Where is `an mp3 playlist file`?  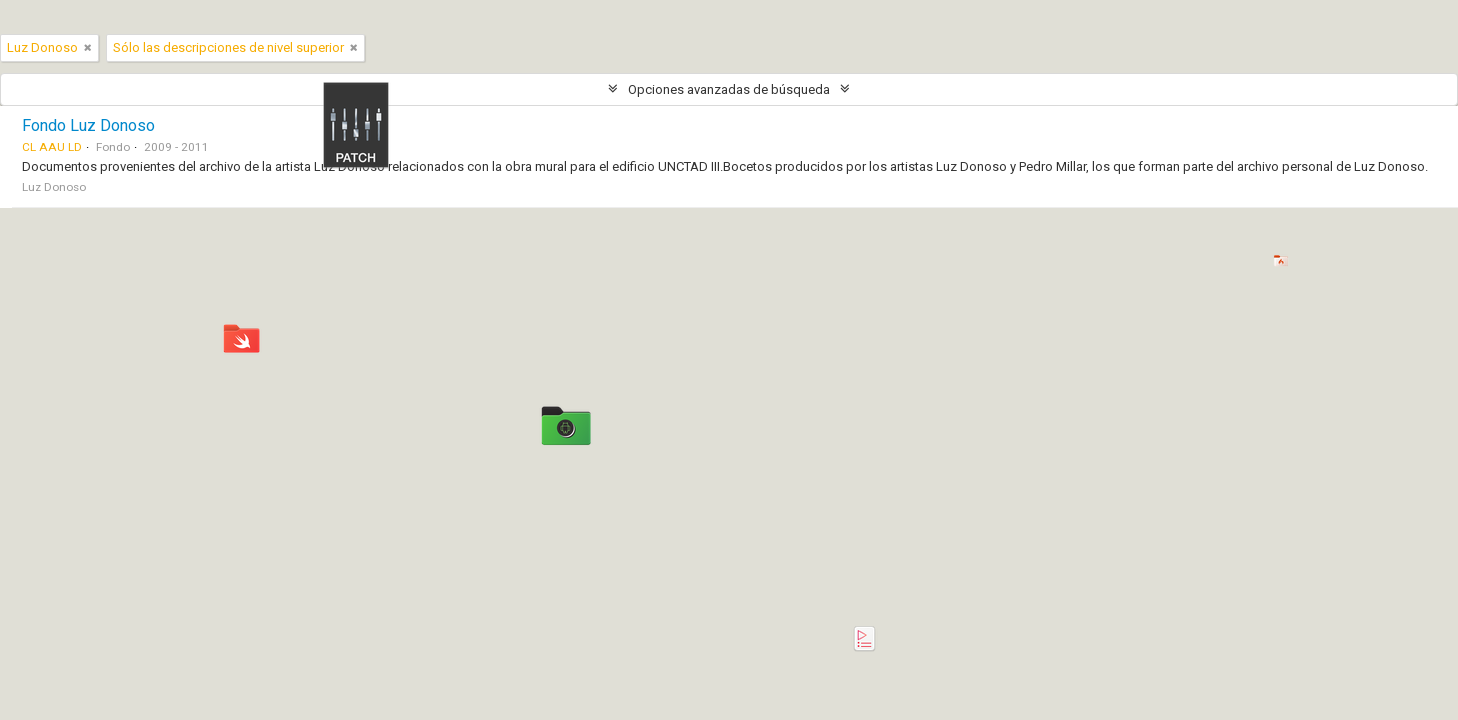 an mp3 playlist file is located at coordinates (864, 638).